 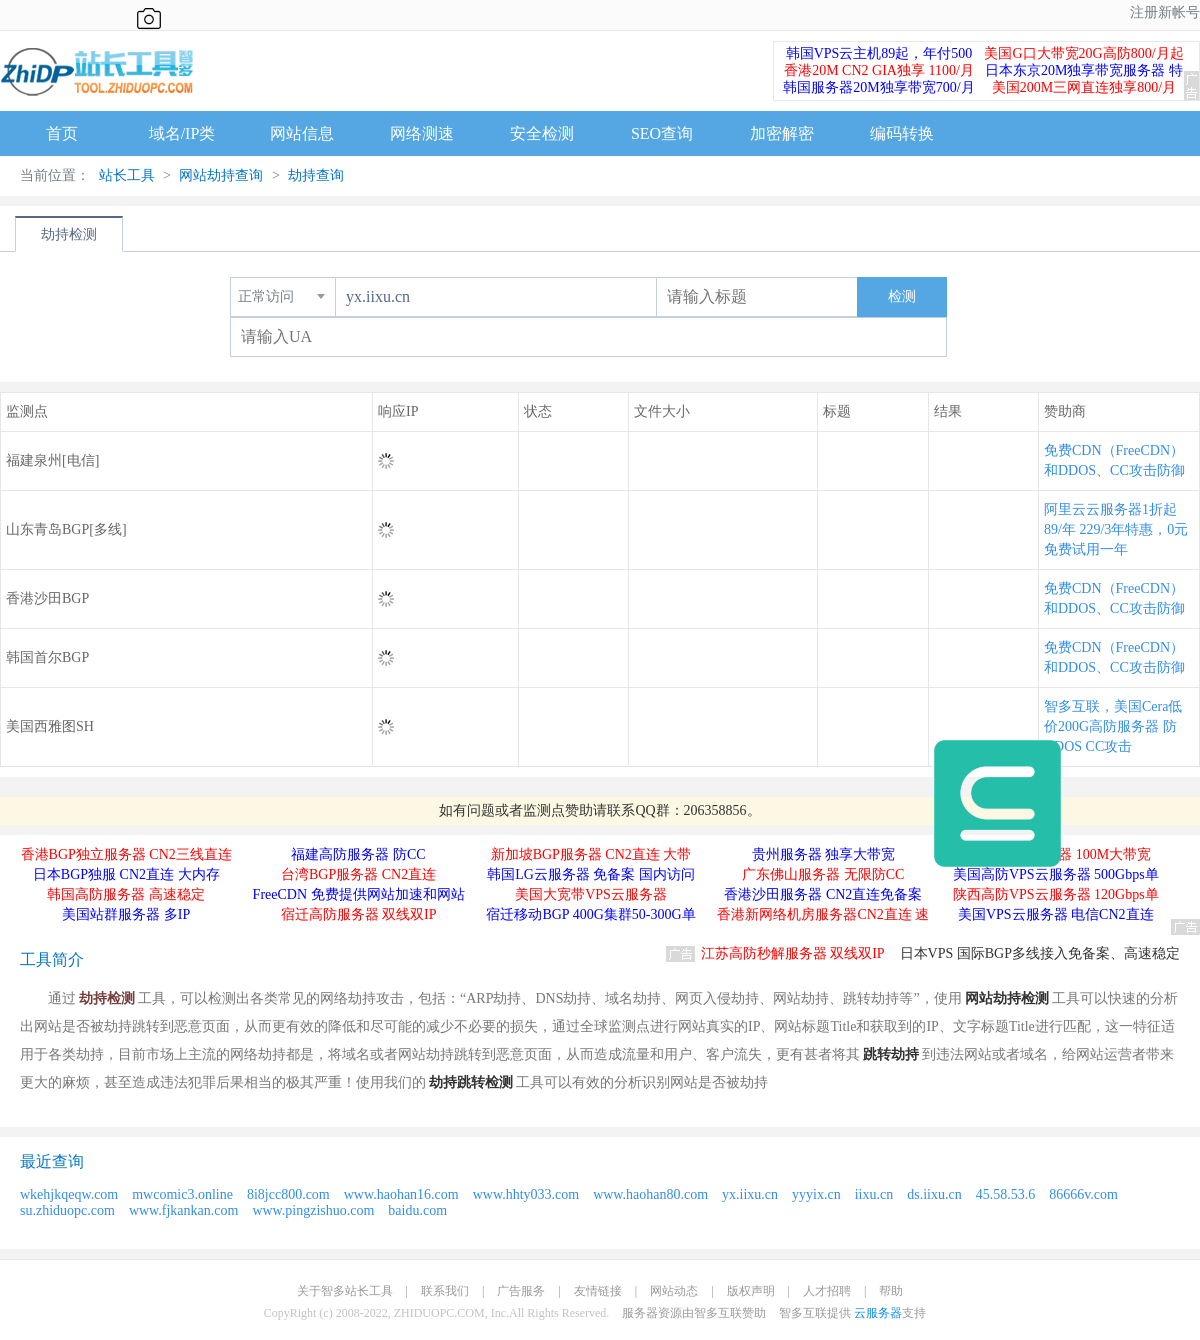 I want to click on indicates a subset relationship in mathematical or data contexts, so click(x=997, y=803).